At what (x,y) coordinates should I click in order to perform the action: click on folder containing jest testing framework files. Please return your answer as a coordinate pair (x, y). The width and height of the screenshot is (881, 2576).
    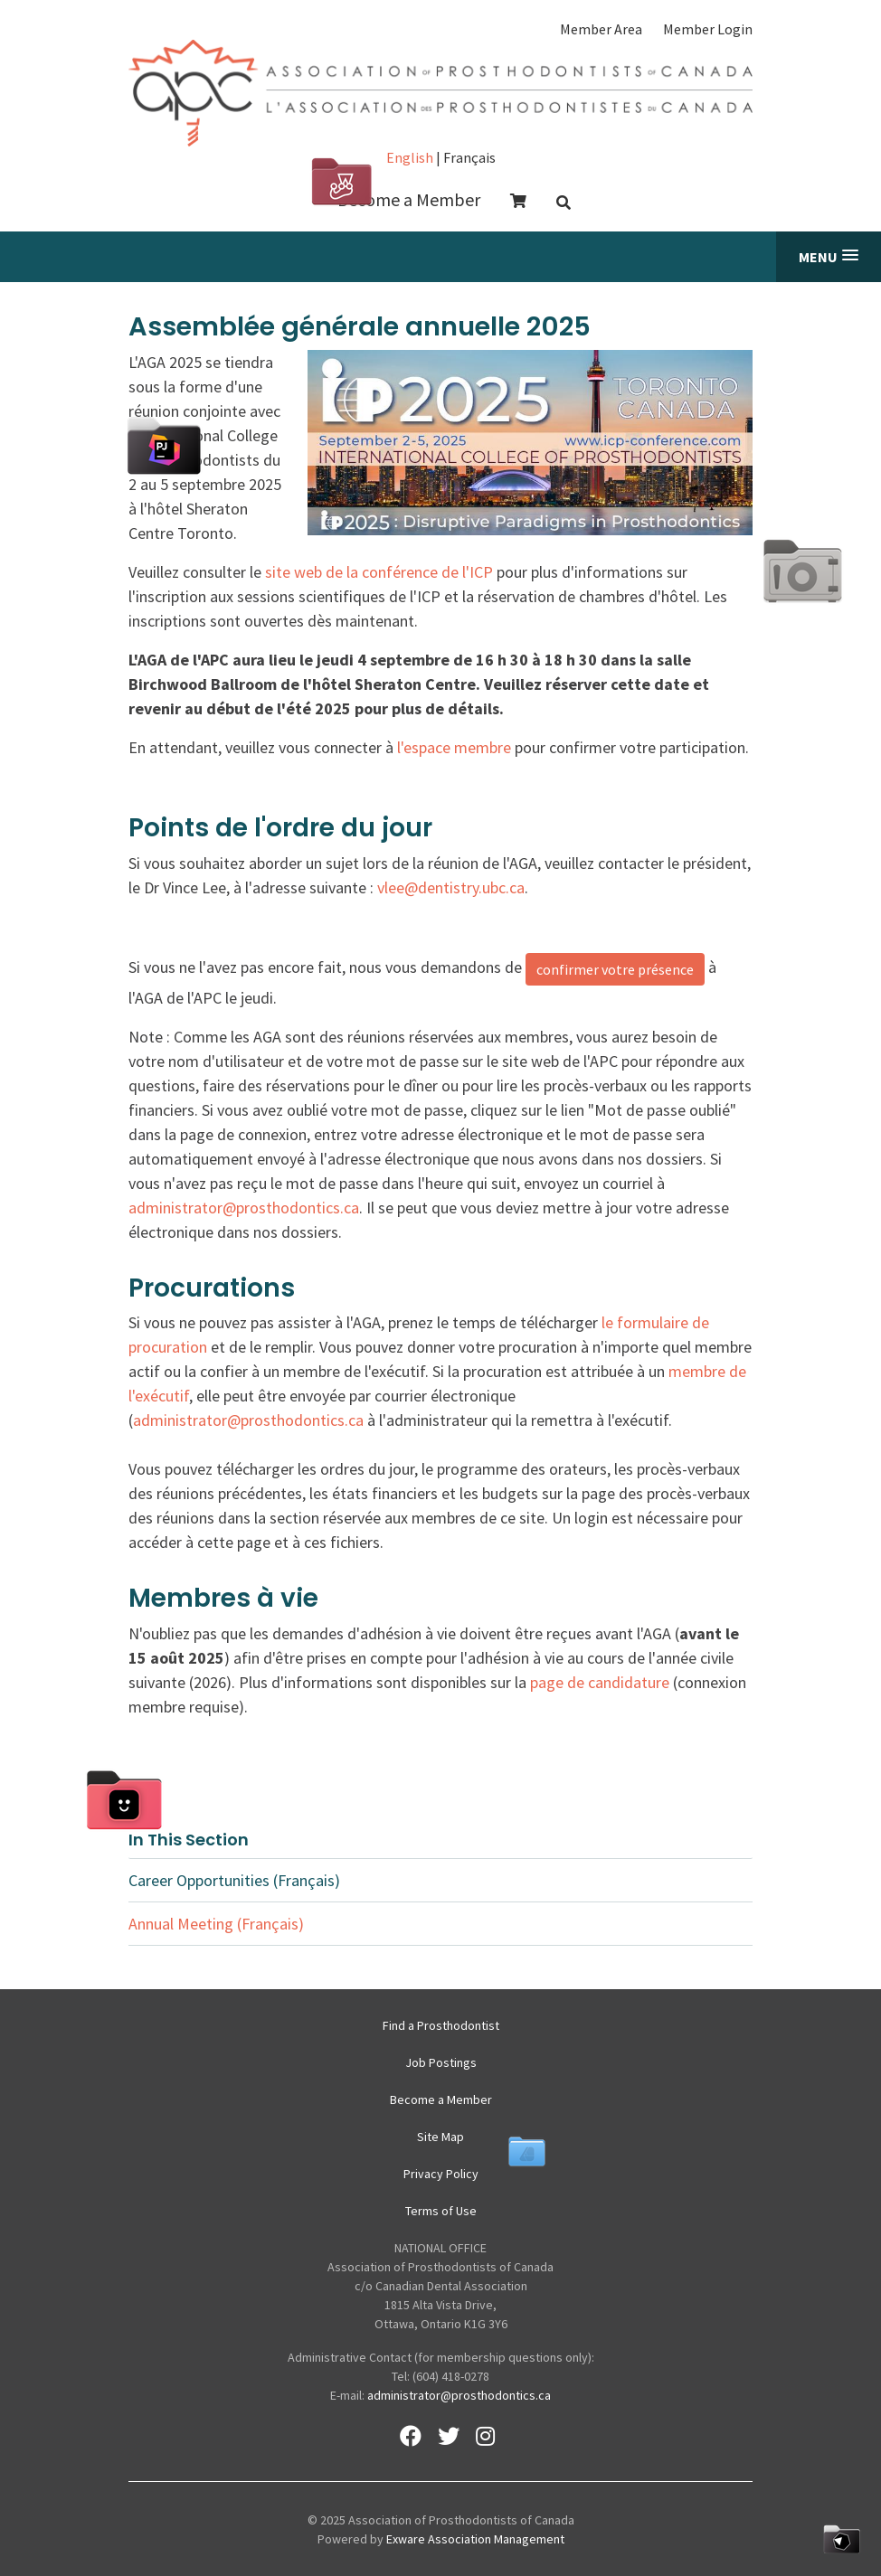
    Looking at the image, I should click on (341, 183).